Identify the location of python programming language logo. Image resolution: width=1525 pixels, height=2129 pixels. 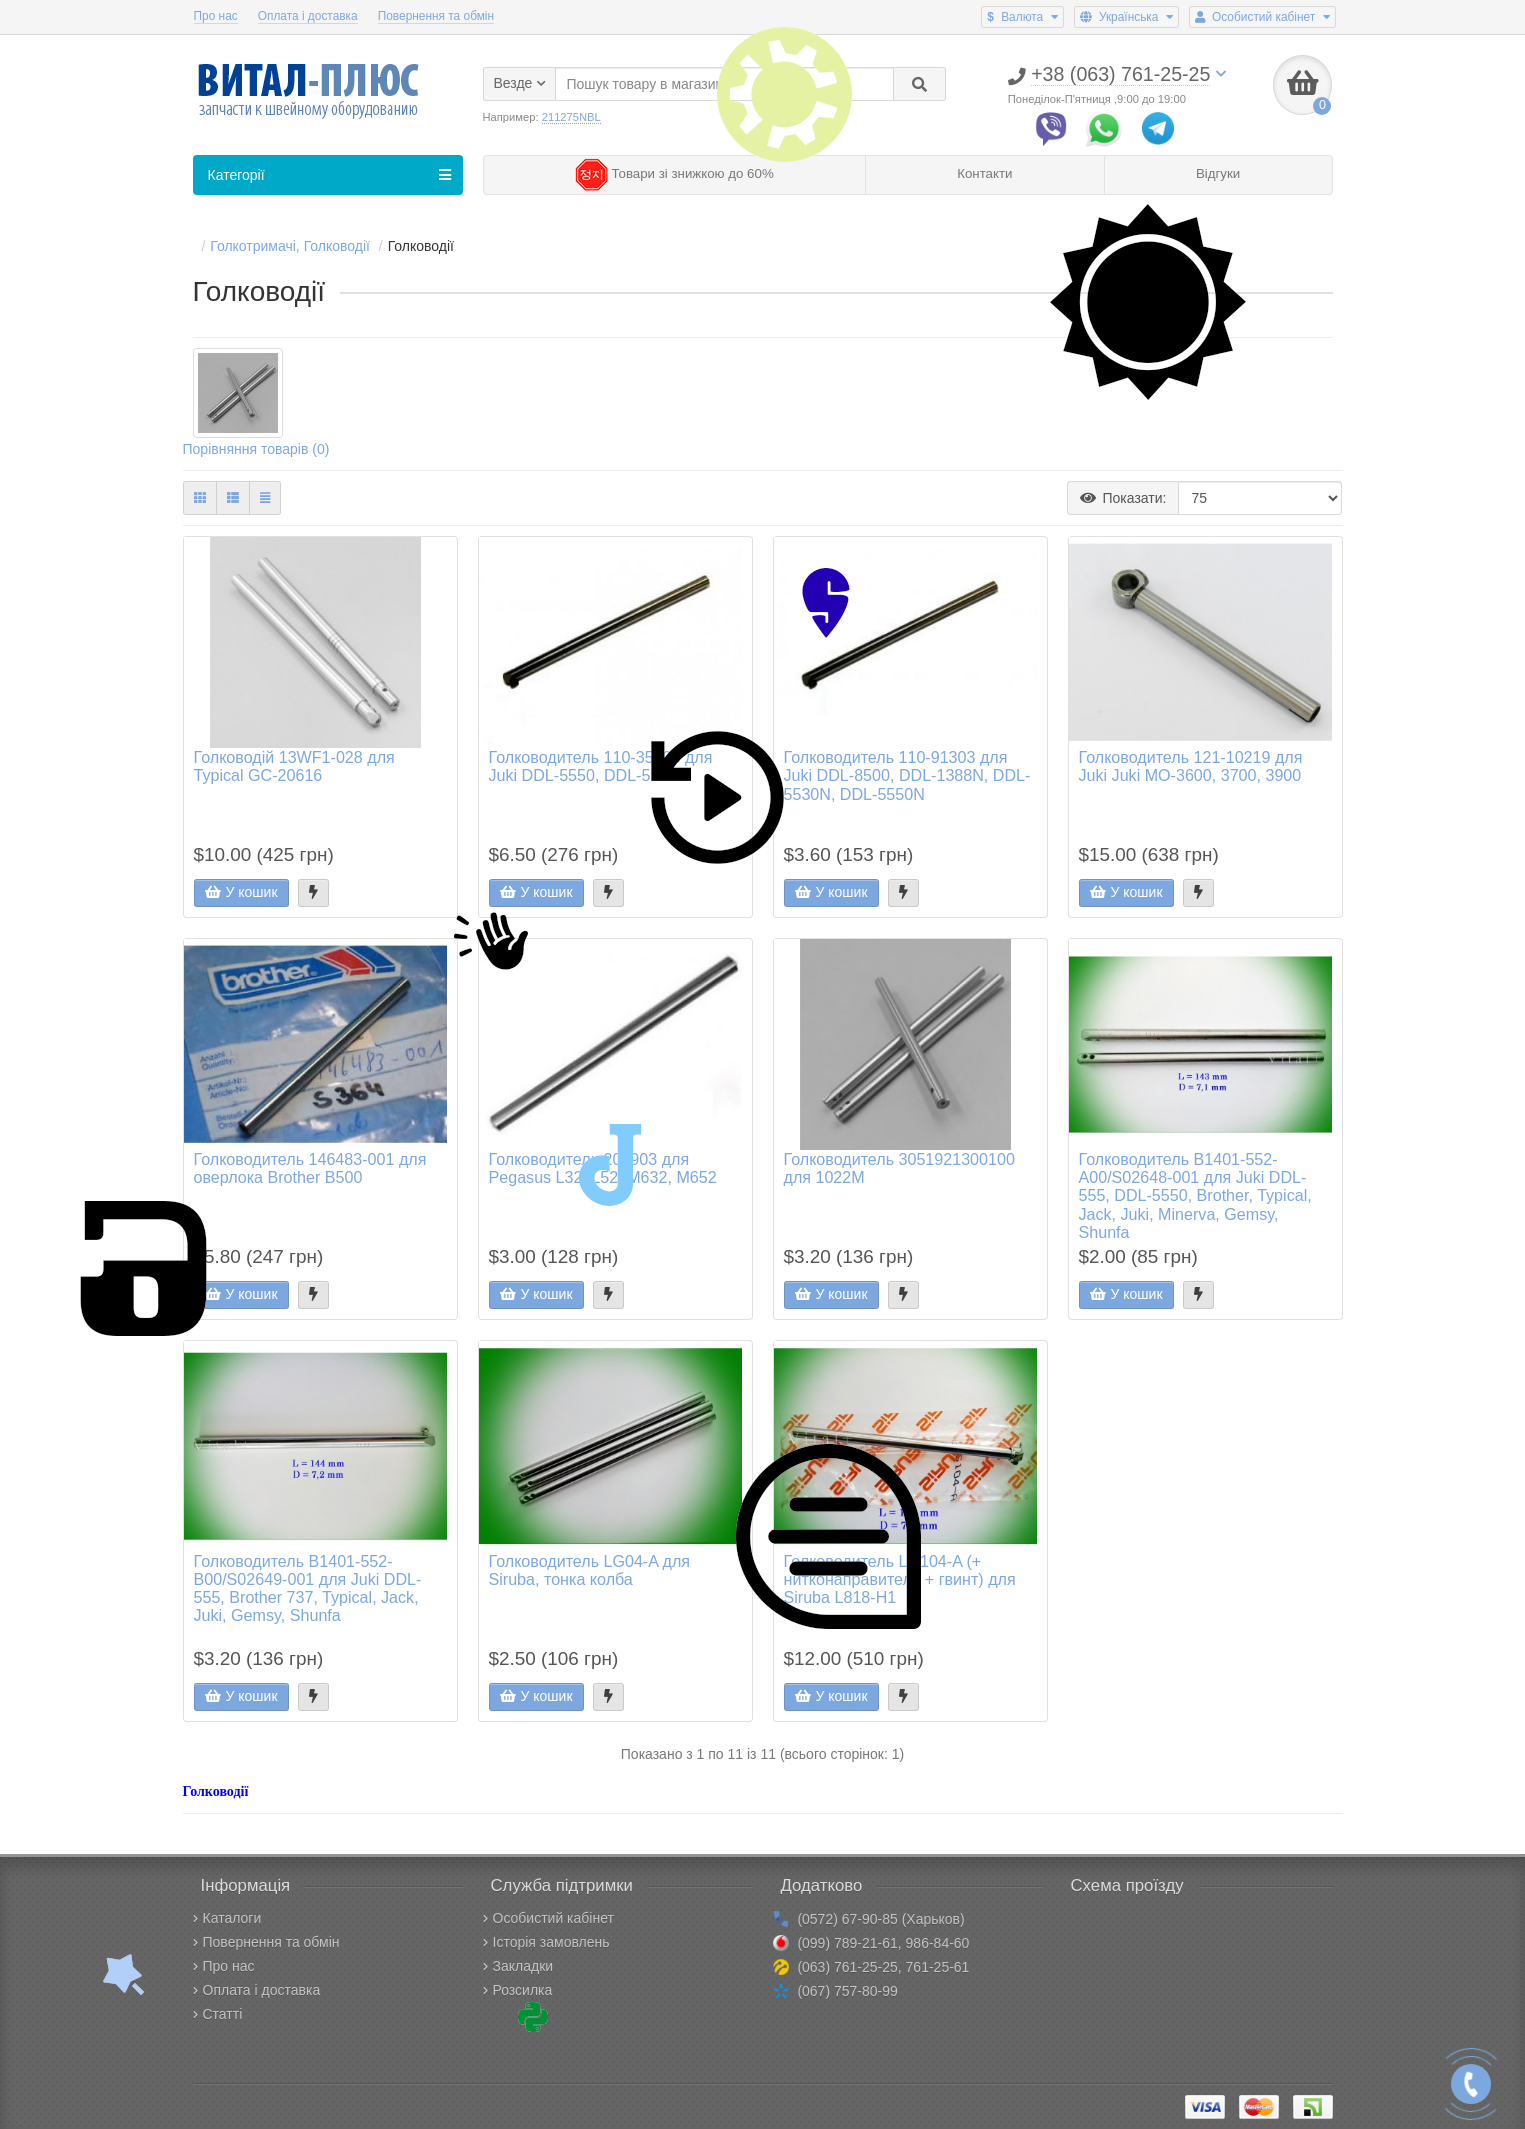
(533, 2017).